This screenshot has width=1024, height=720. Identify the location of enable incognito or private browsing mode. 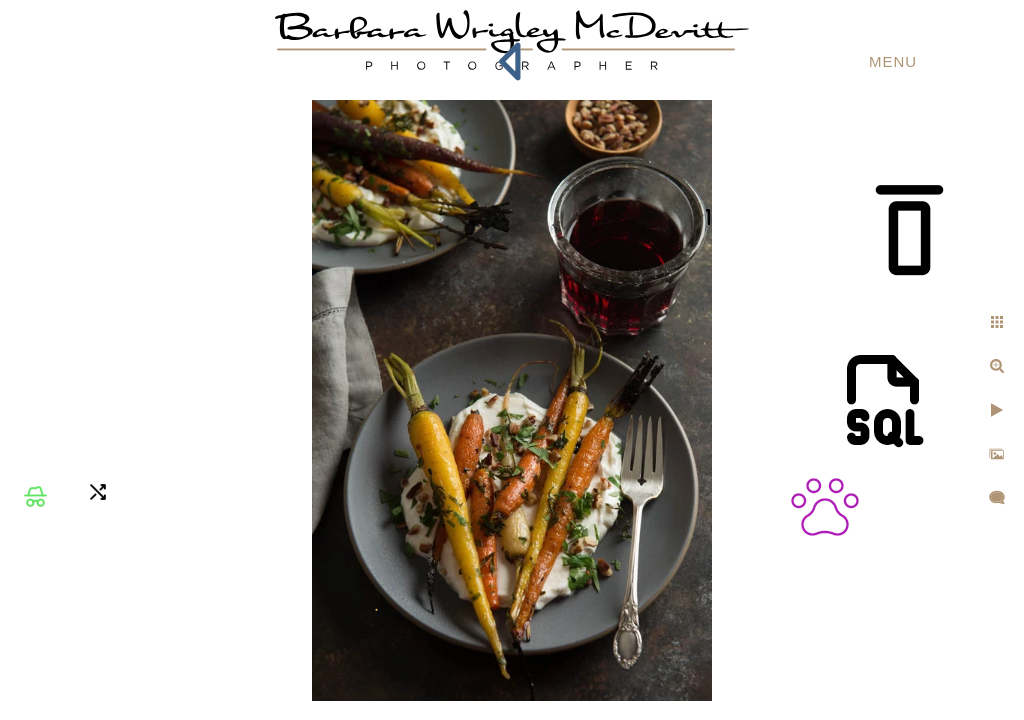
(35, 496).